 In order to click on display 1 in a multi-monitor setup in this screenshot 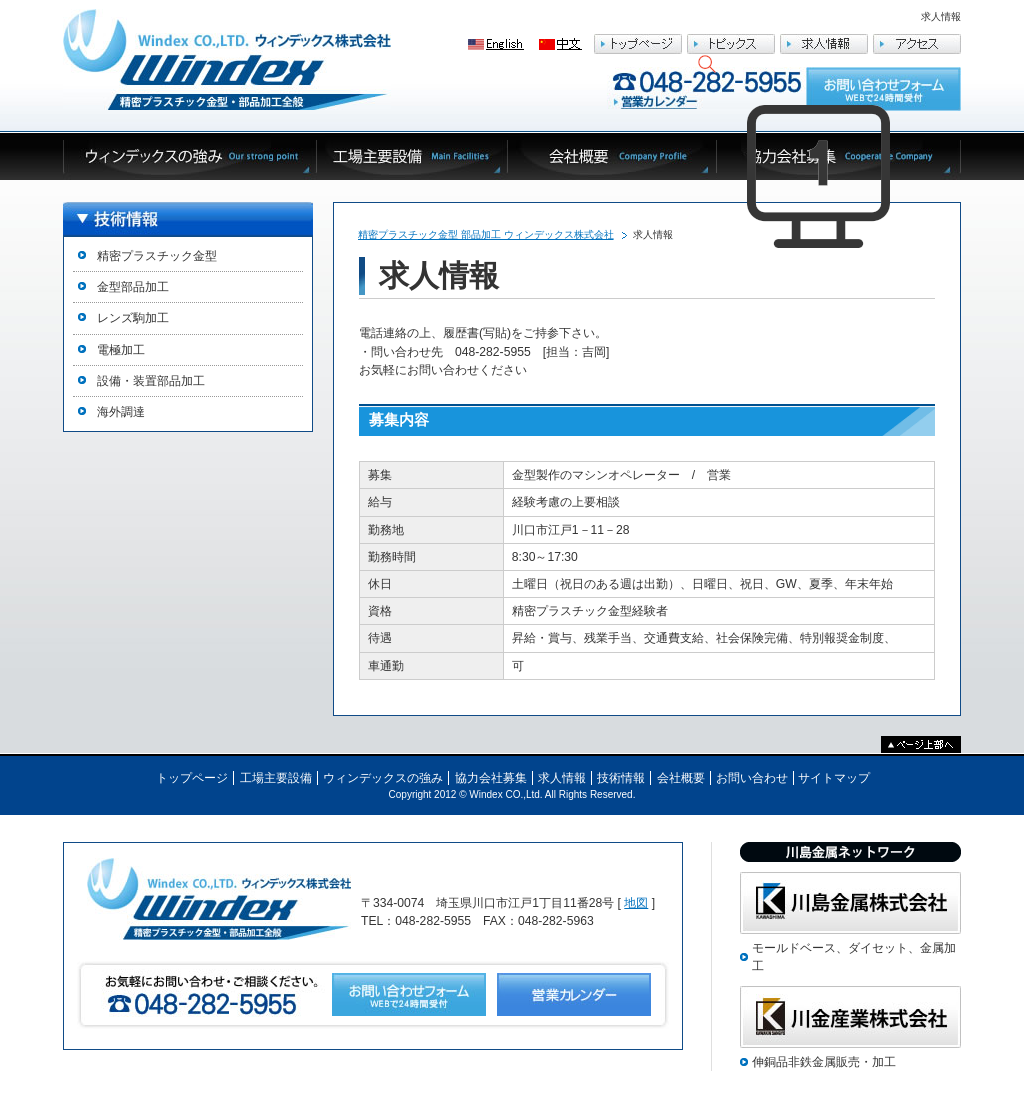, I will do `click(818, 176)`.